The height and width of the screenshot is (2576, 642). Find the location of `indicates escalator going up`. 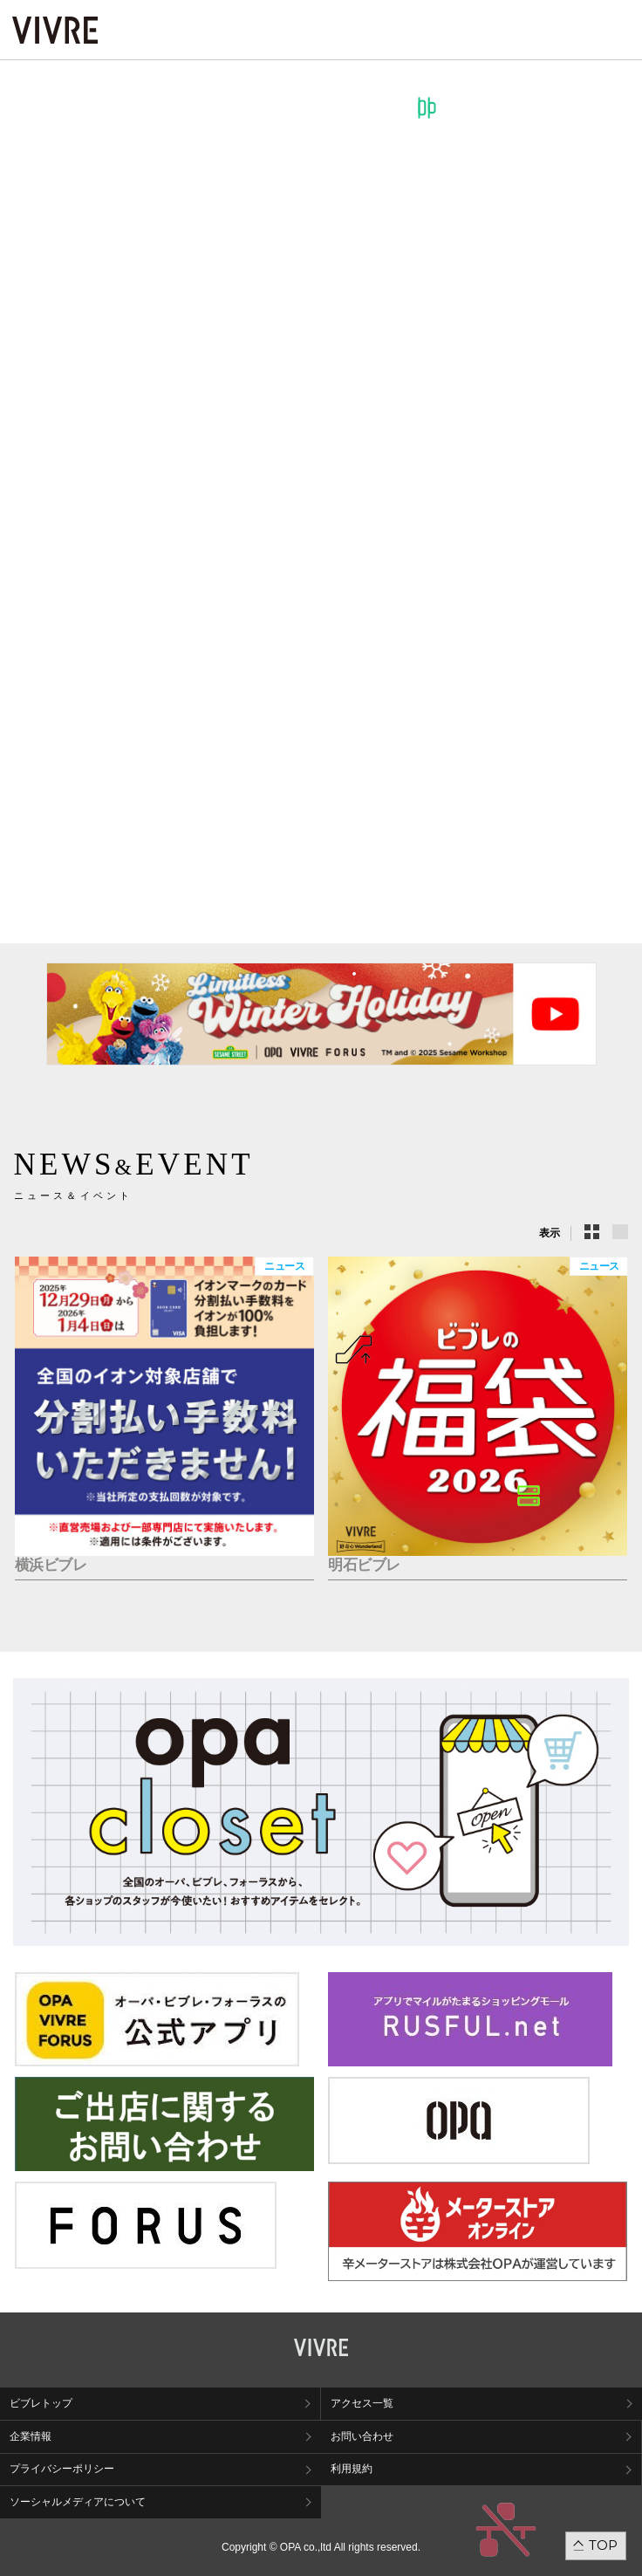

indicates escalator going up is located at coordinates (353, 1349).